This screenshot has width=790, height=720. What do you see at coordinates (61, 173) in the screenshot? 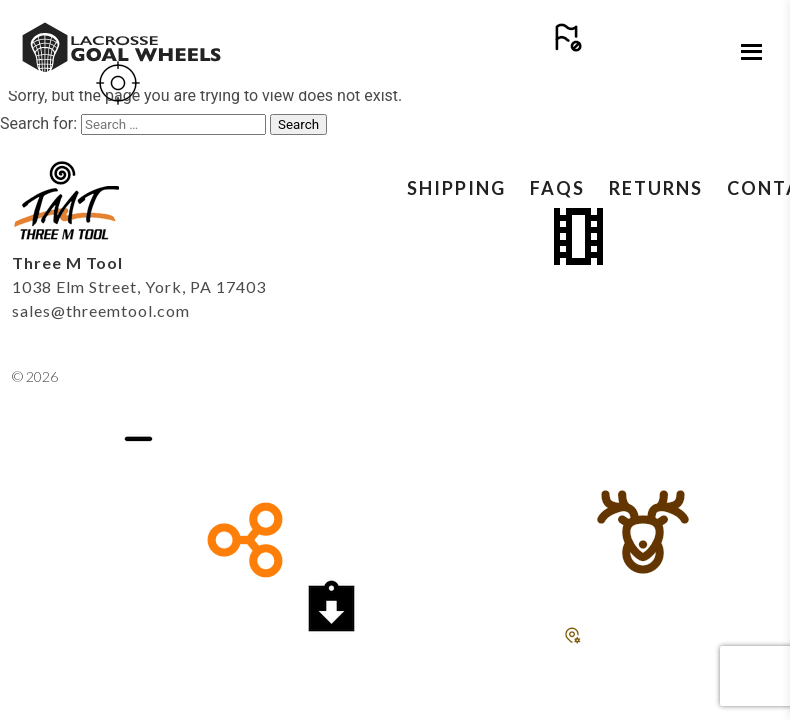
I see `indicates loading or processing in progress` at bounding box center [61, 173].